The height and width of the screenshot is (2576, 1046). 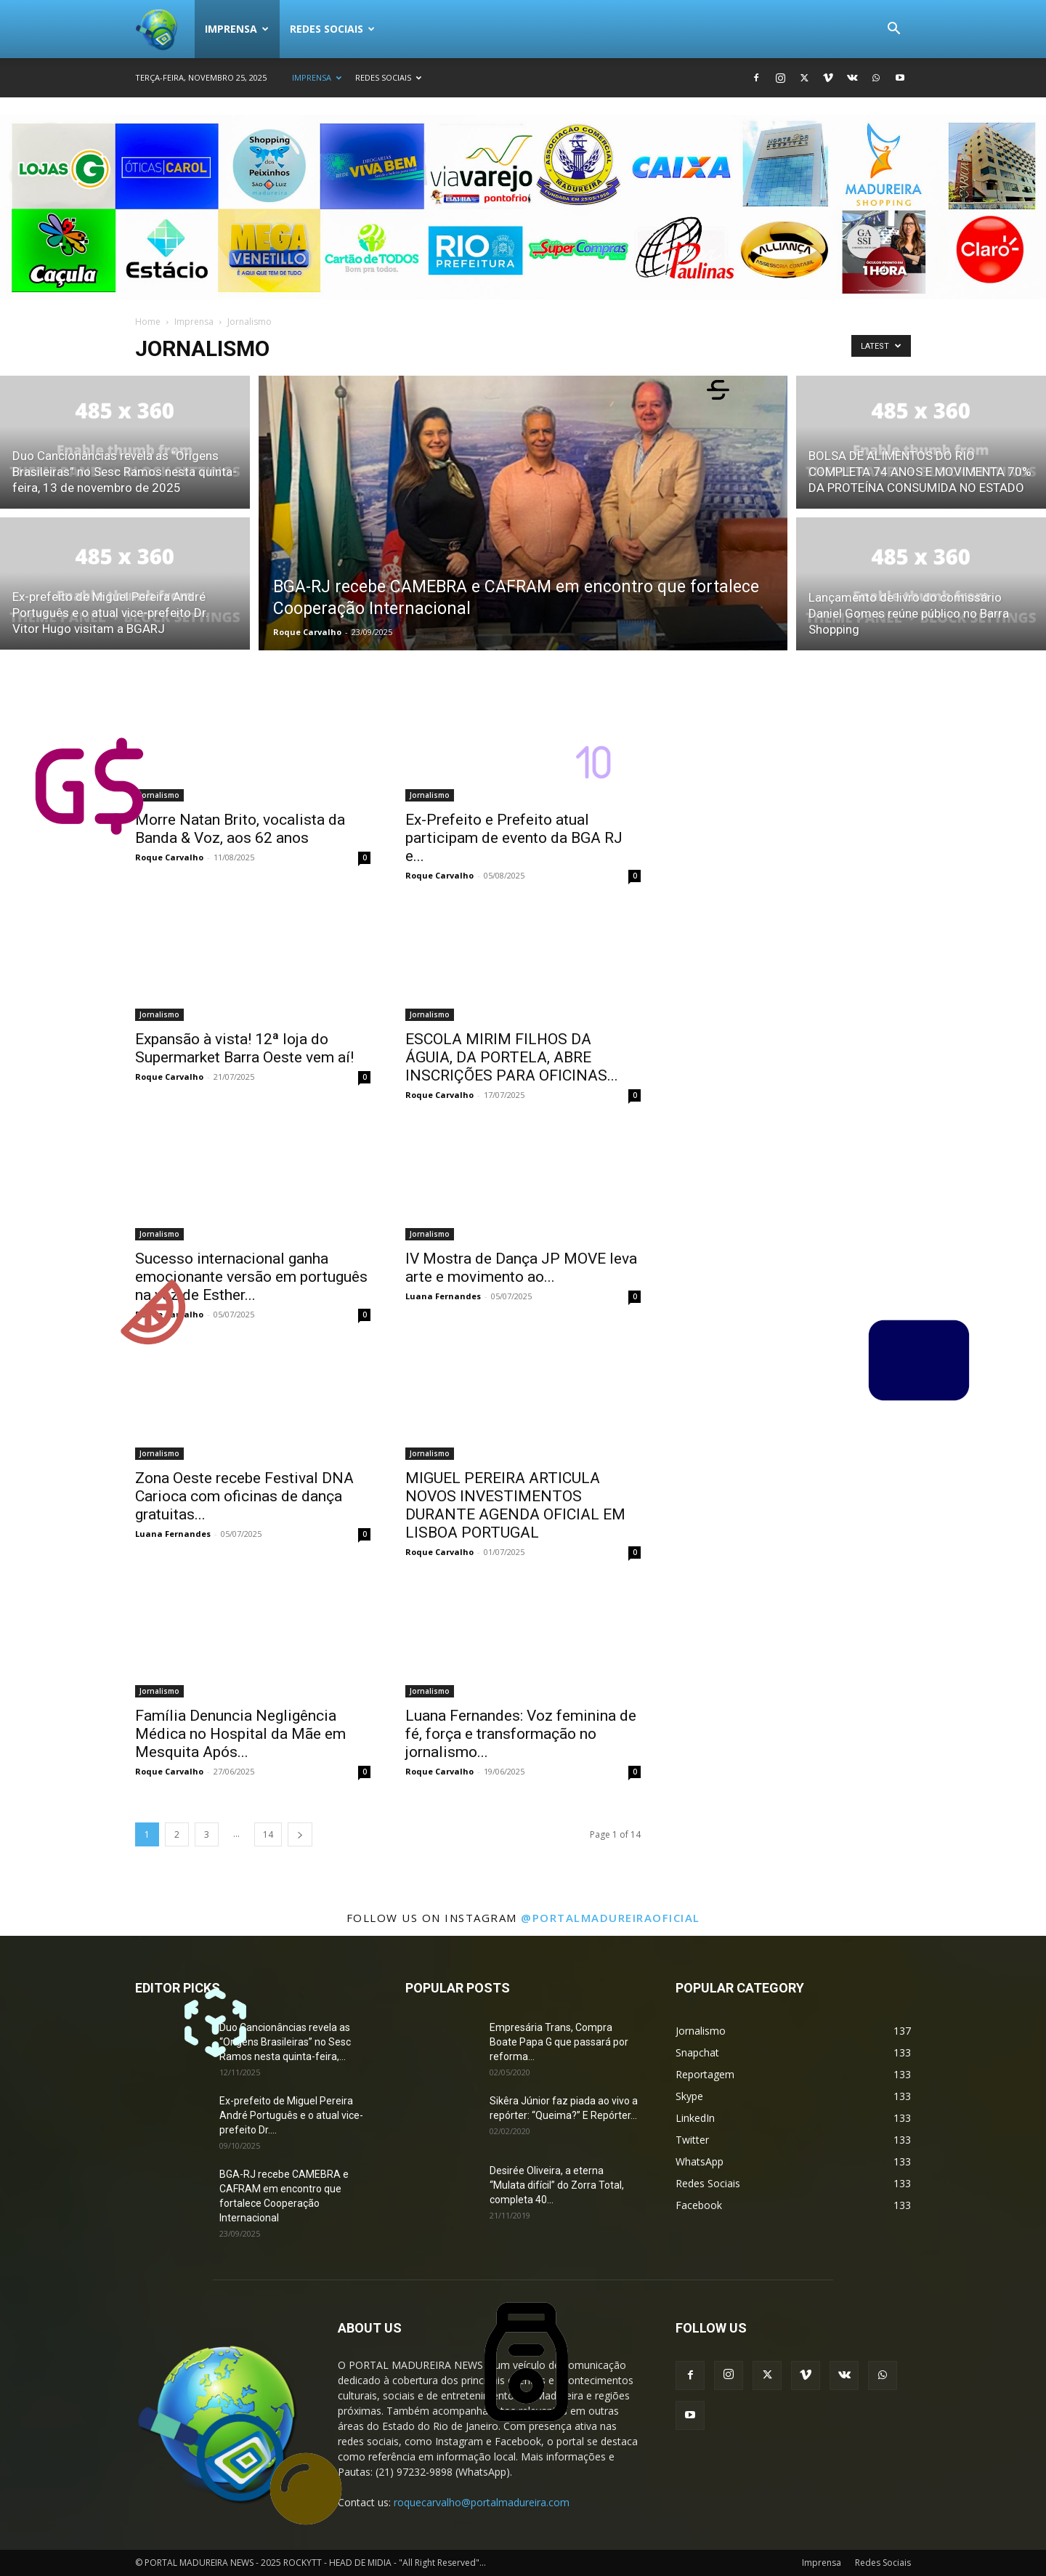 I want to click on guyanese dollar currency symbol, so click(x=89, y=786).